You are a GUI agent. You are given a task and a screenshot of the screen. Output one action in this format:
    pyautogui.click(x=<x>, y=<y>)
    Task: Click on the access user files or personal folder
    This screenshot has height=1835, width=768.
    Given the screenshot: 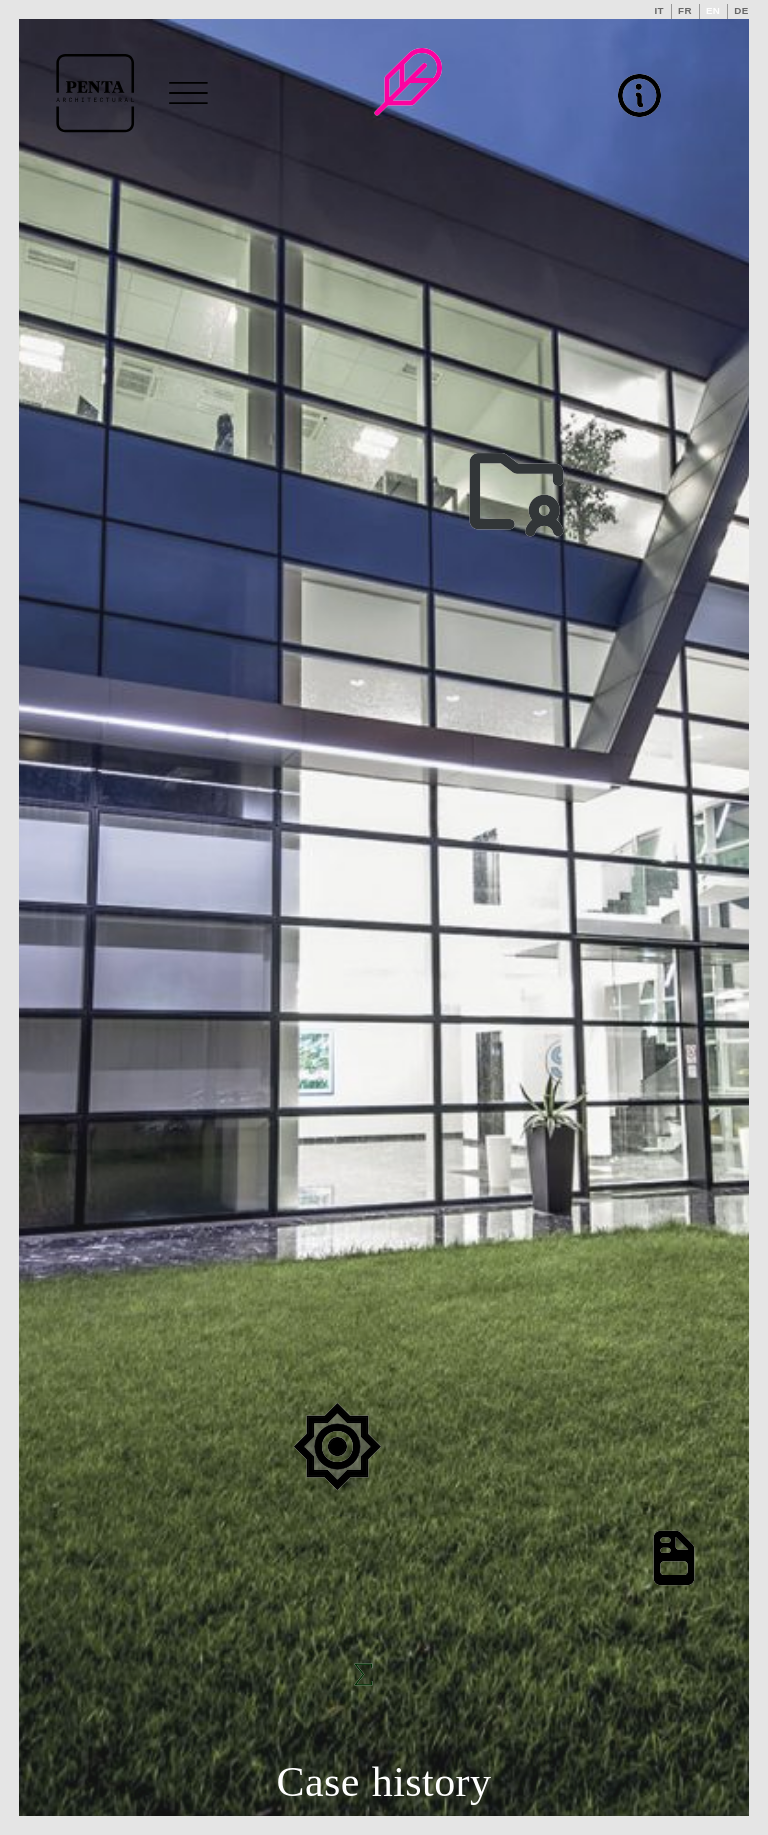 What is the action you would take?
    pyautogui.click(x=516, y=489)
    